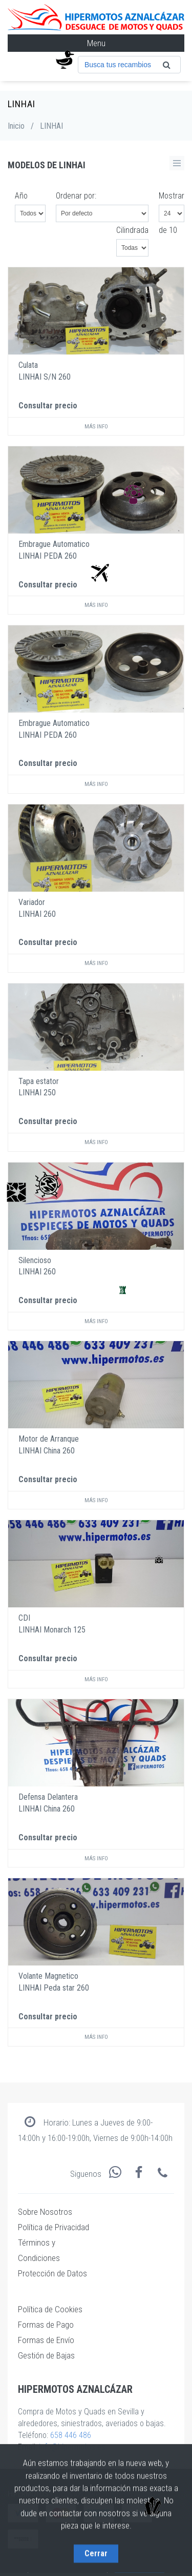 The width and height of the screenshot is (192, 2576). I want to click on access flight booking or travel options, so click(99, 573).